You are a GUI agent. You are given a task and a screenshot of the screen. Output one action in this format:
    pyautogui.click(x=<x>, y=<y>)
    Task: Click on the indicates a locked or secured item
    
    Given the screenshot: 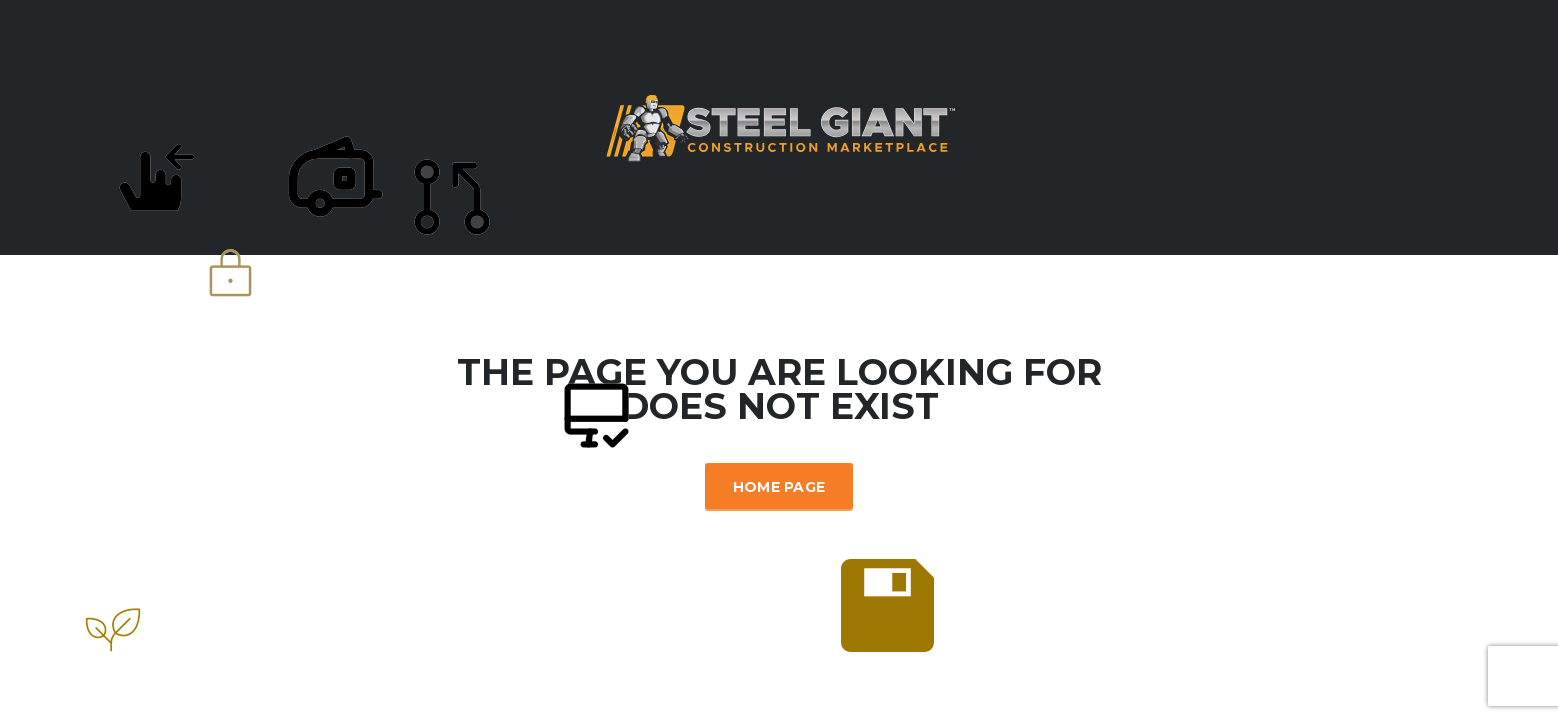 What is the action you would take?
    pyautogui.click(x=230, y=275)
    